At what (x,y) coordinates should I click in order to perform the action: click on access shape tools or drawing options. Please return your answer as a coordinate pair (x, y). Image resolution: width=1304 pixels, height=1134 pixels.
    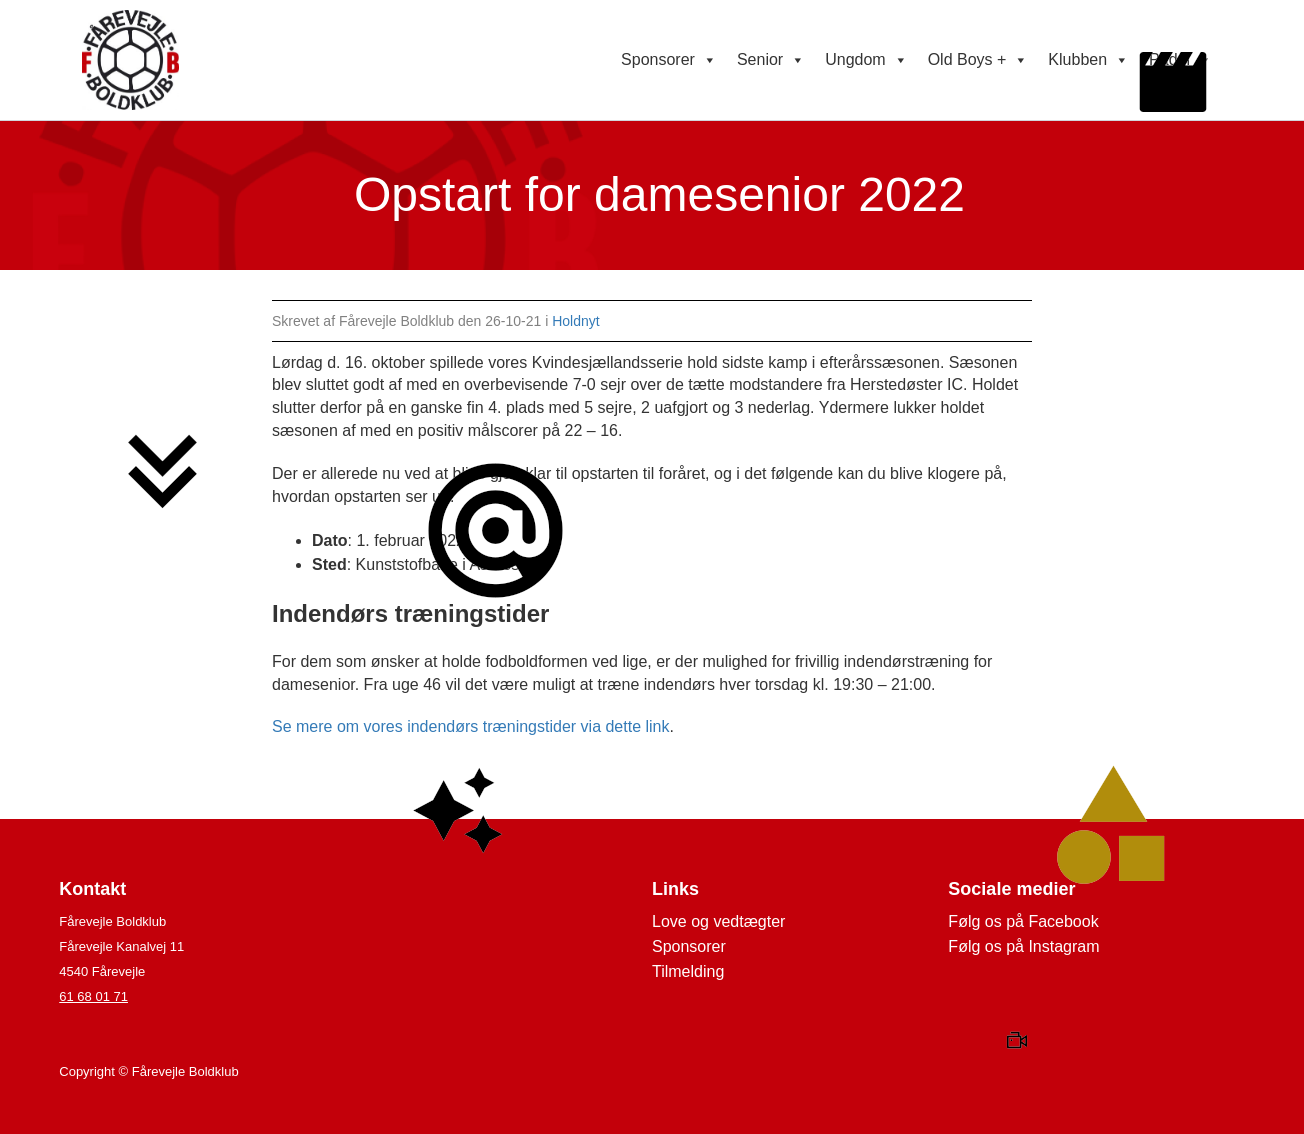
    Looking at the image, I should click on (1113, 827).